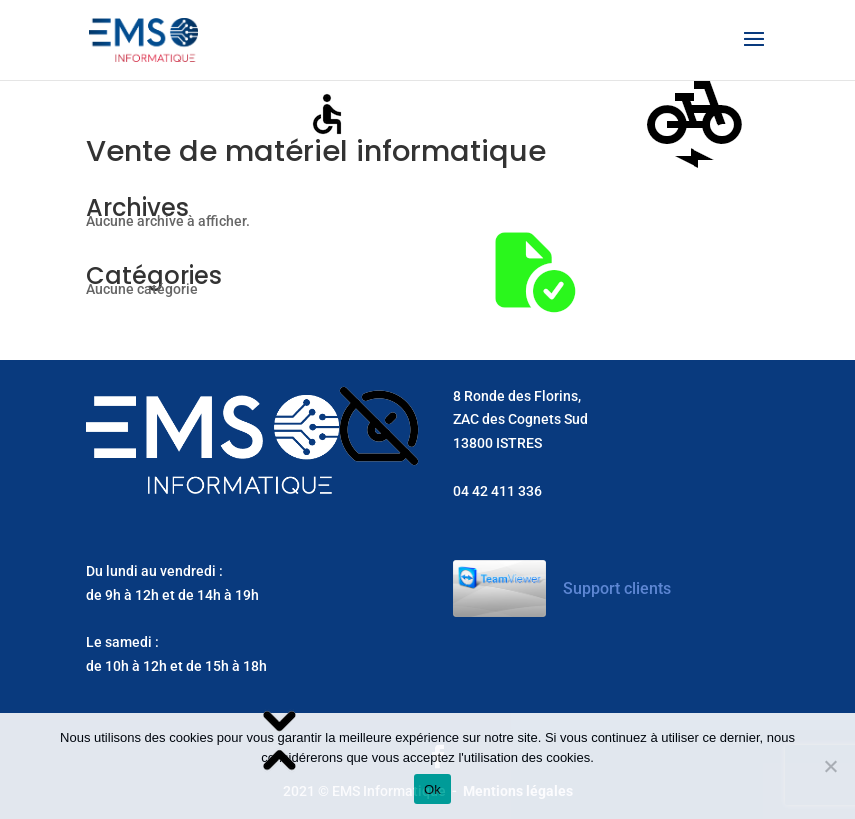  What do you see at coordinates (379, 426) in the screenshot?
I see `dashboard view is disabled or unavailable` at bounding box center [379, 426].